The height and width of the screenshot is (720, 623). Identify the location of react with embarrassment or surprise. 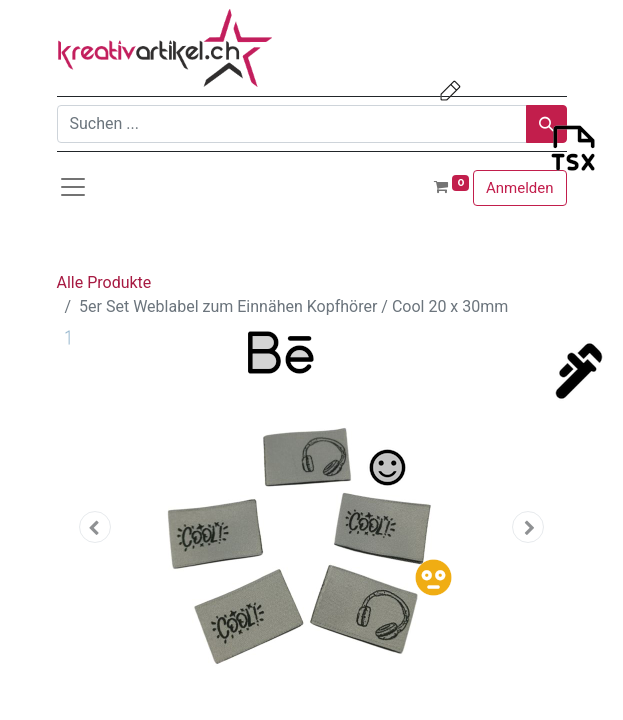
(433, 577).